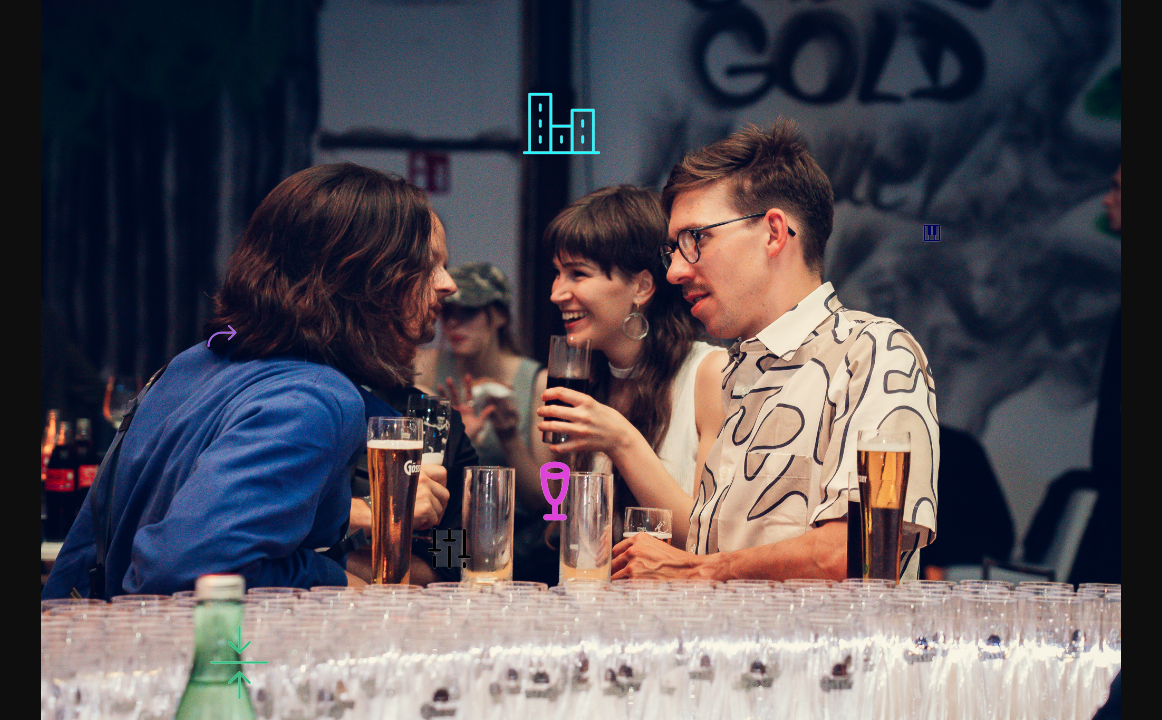  Describe the element at coordinates (932, 233) in the screenshot. I see `open music or piano app` at that location.